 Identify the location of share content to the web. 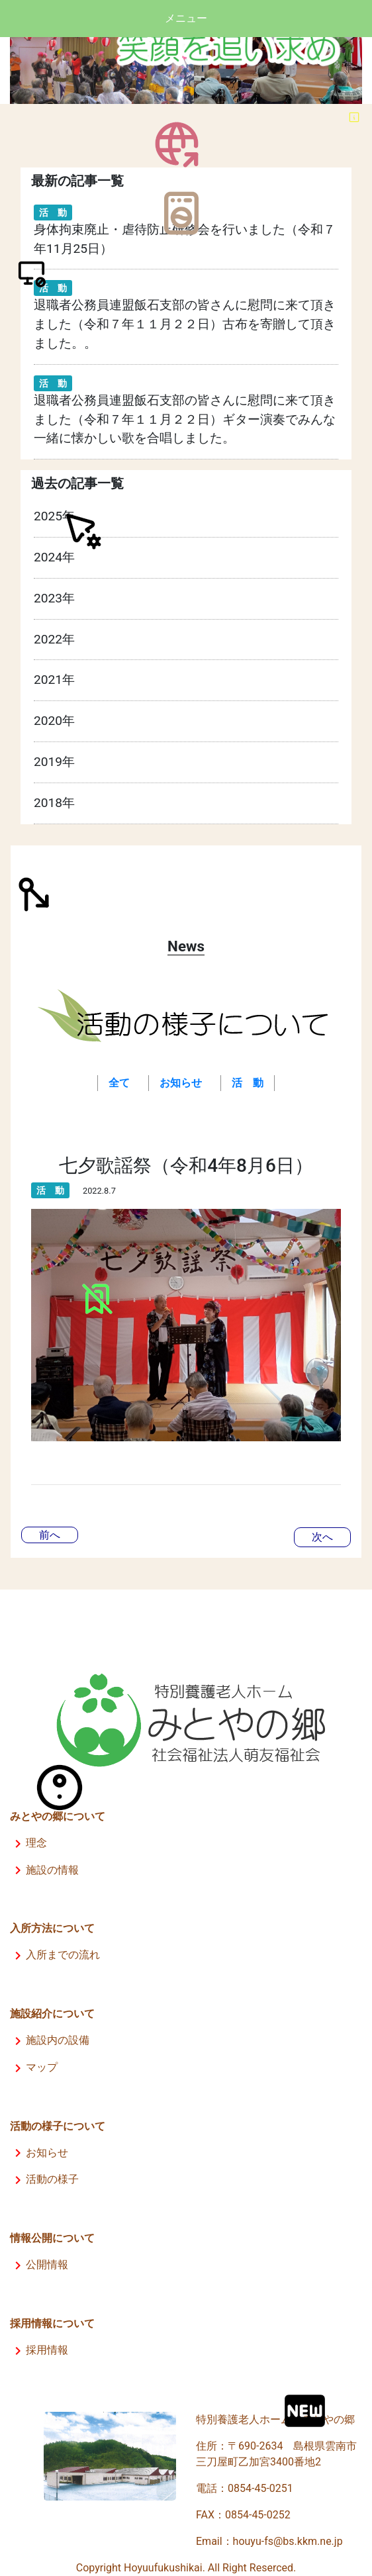
(177, 144).